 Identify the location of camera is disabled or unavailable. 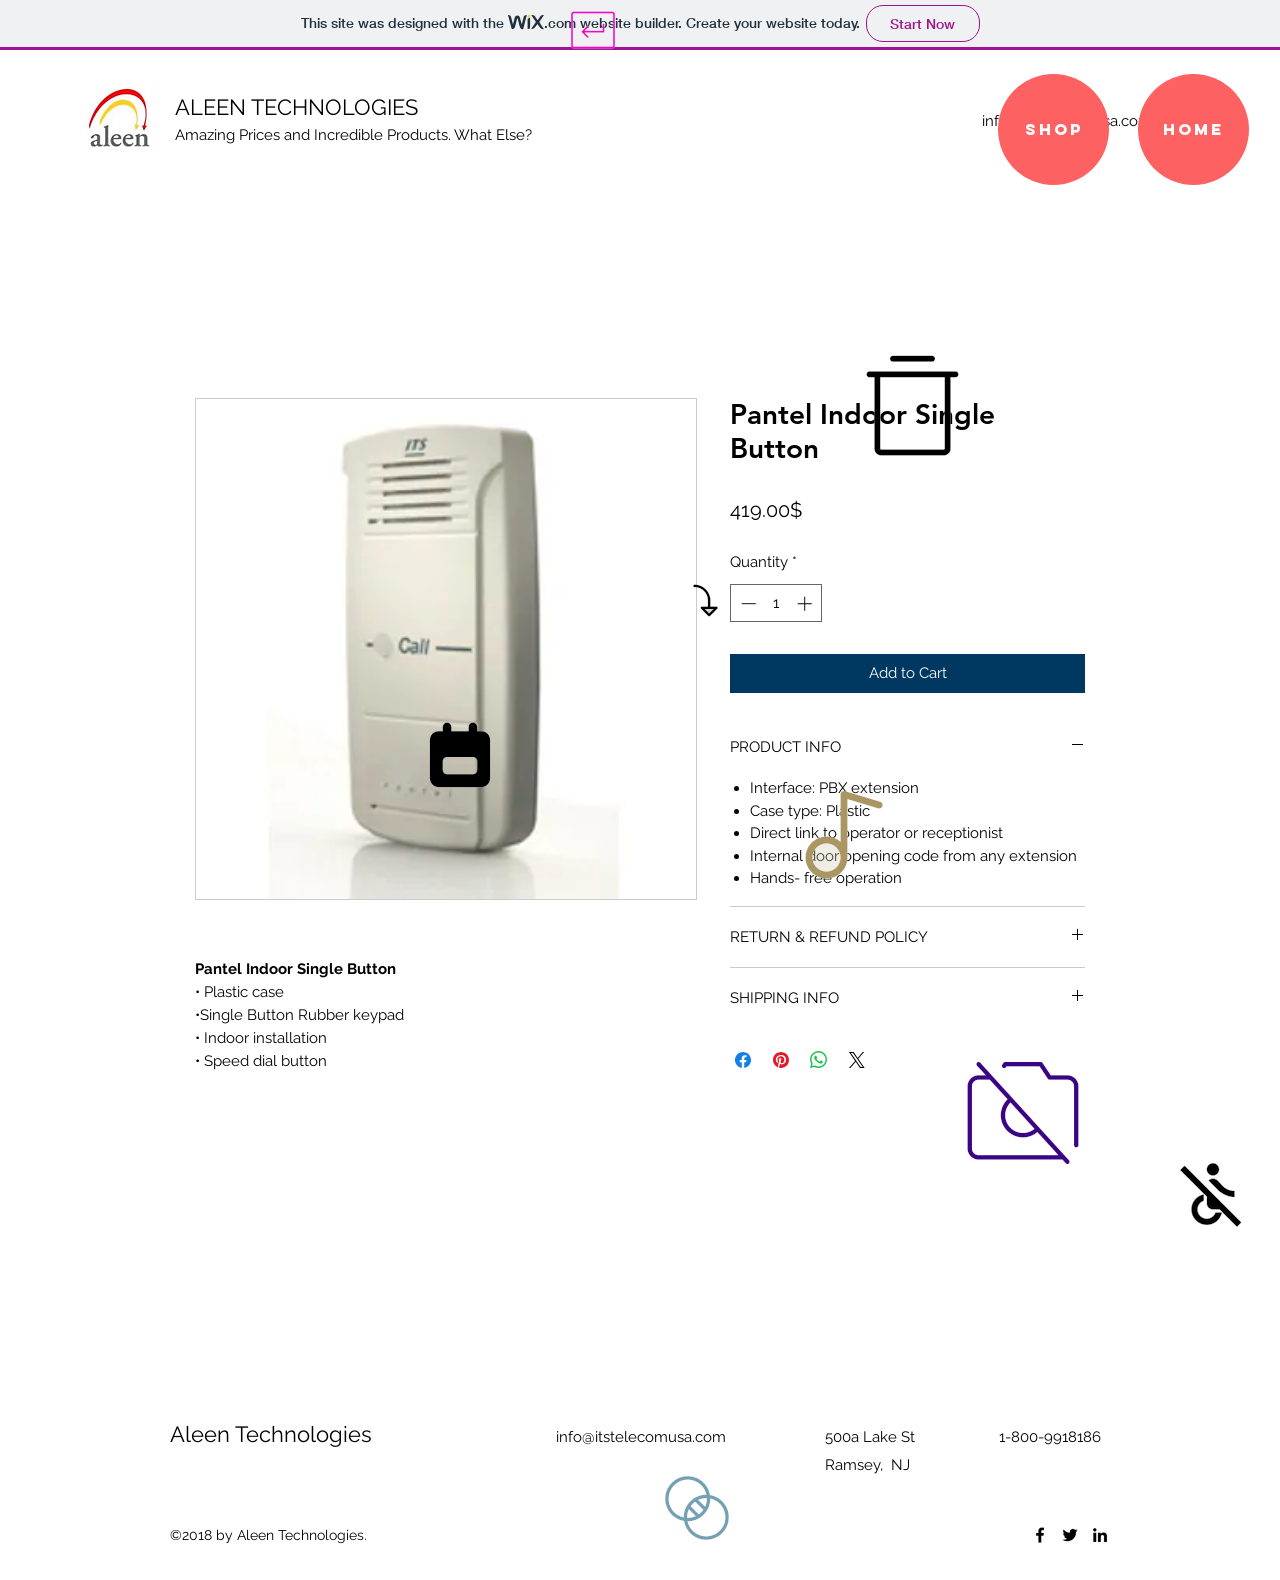
(1023, 1113).